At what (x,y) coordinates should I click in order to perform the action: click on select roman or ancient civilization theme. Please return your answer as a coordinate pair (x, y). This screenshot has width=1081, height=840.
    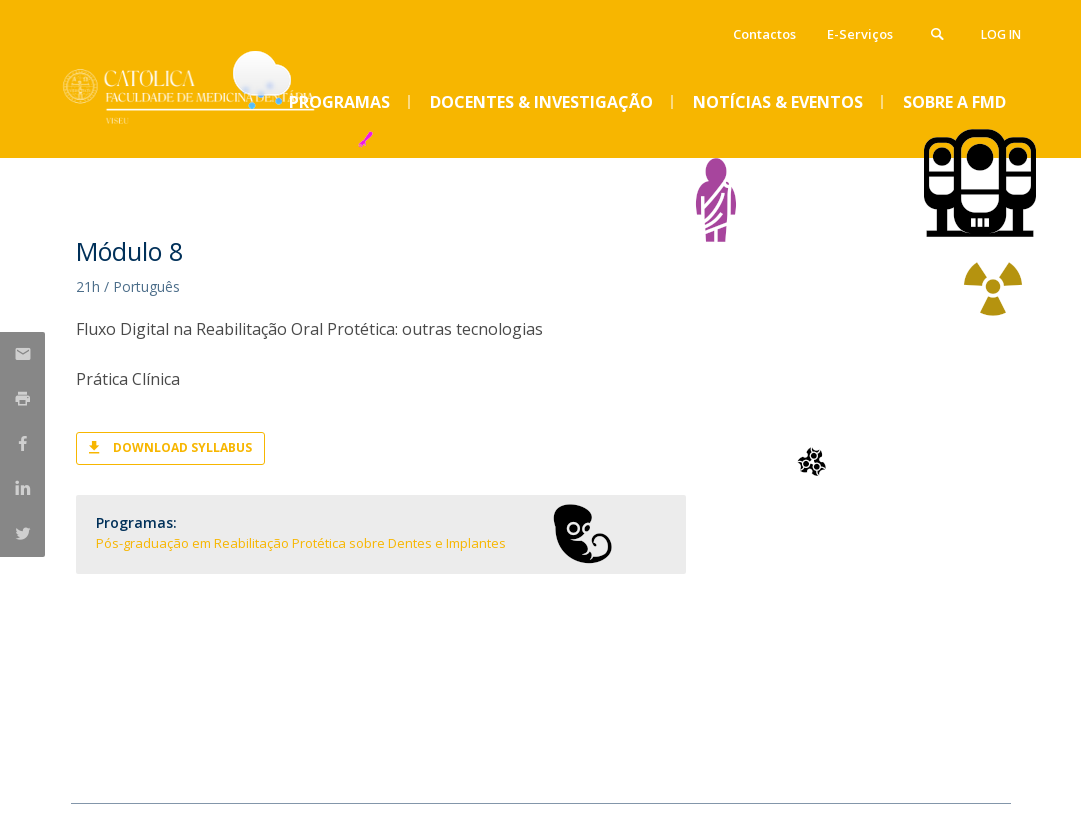
    Looking at the image, I should click on (716, 200).